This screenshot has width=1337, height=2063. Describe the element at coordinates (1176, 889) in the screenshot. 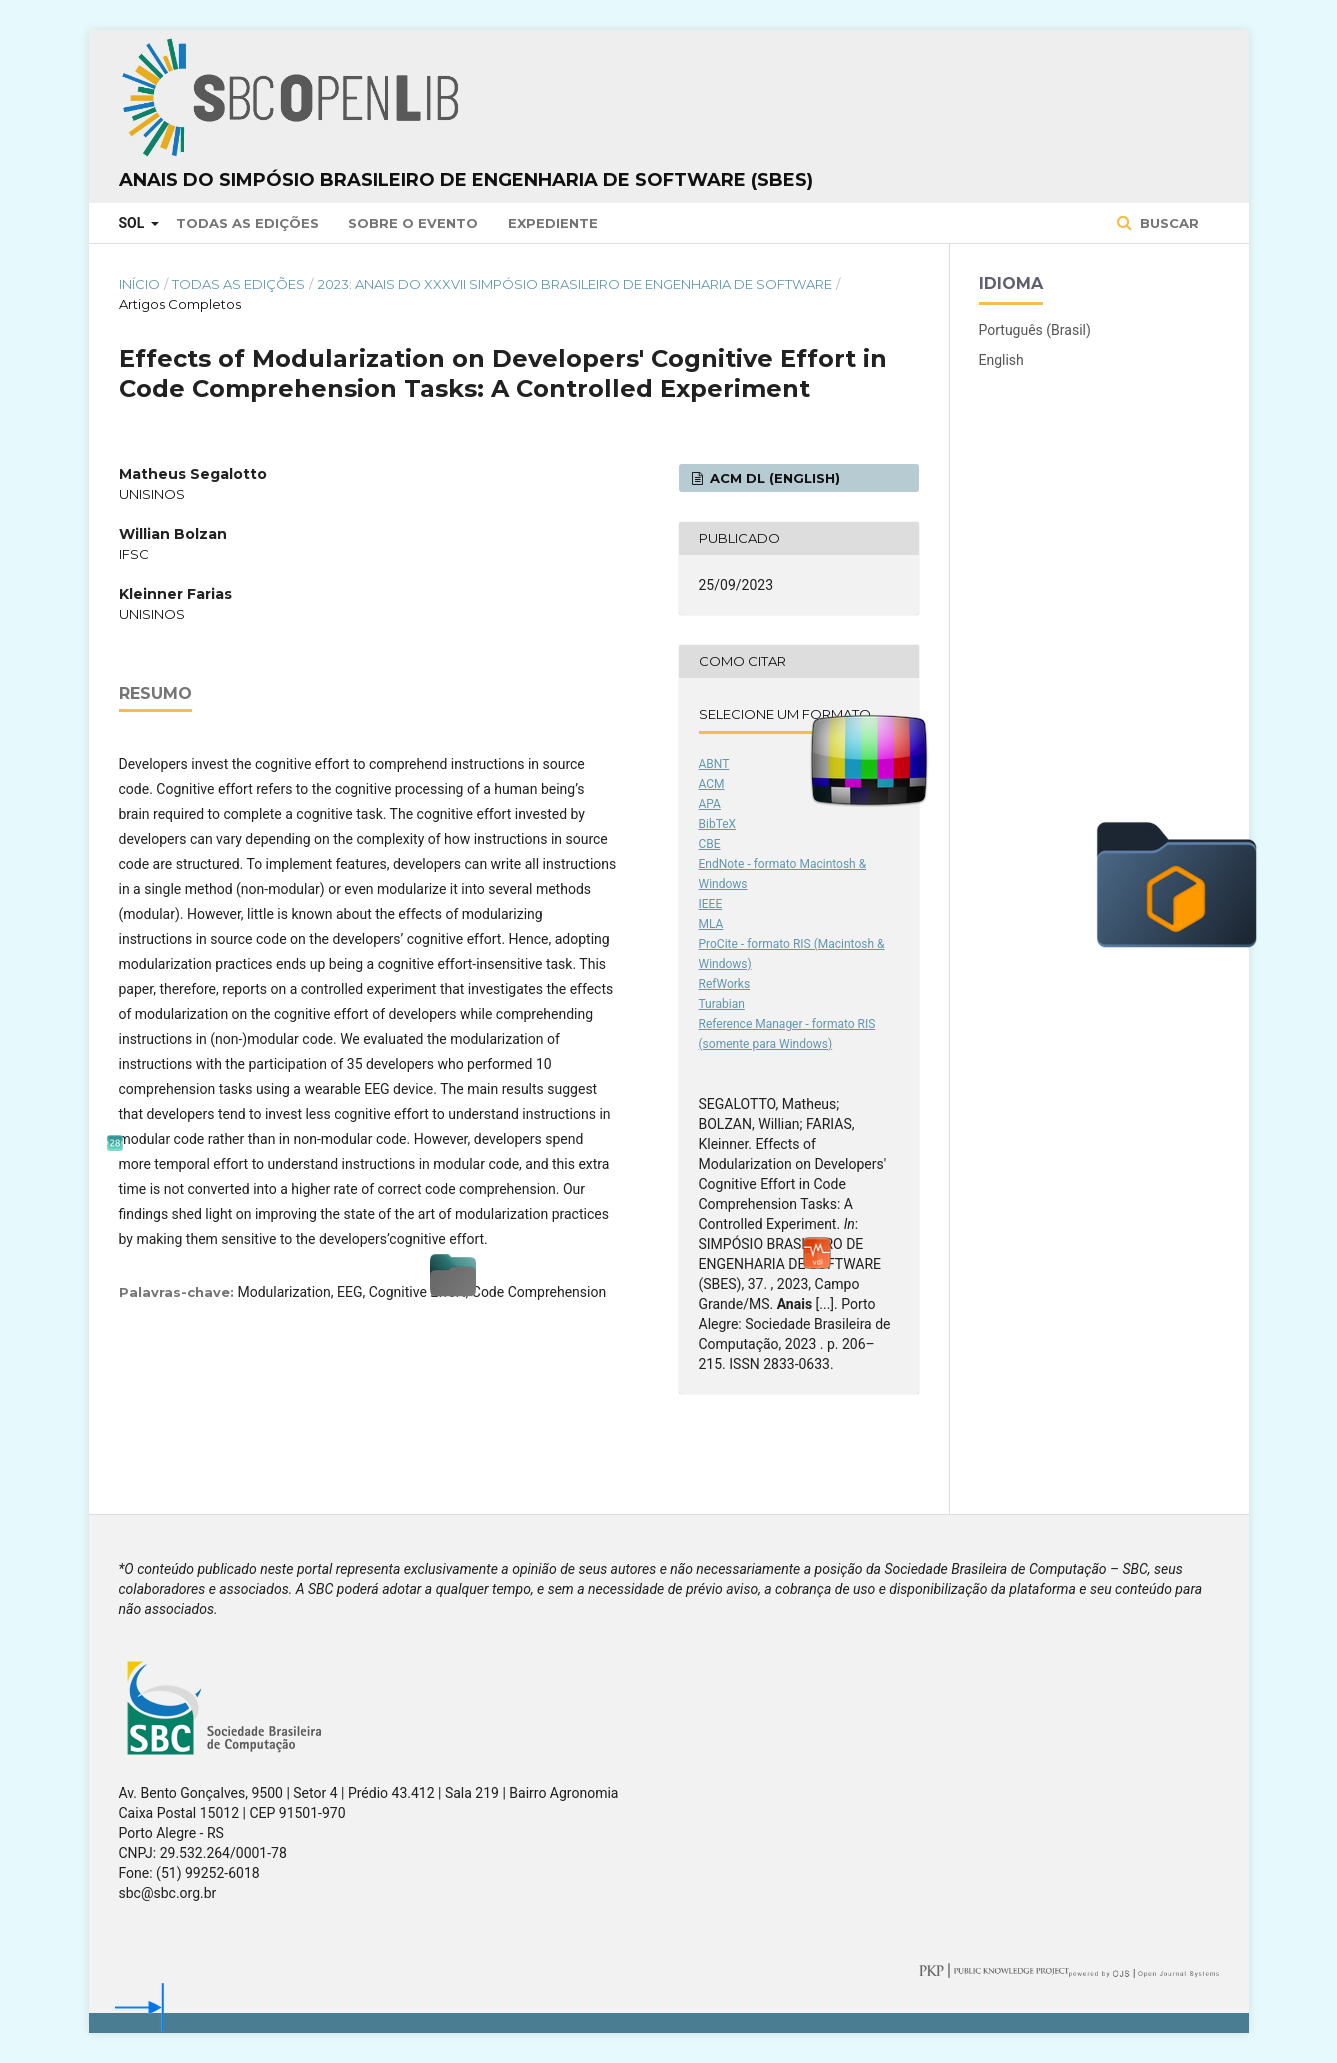

I see `open amazon thinkbox project files` at that location.